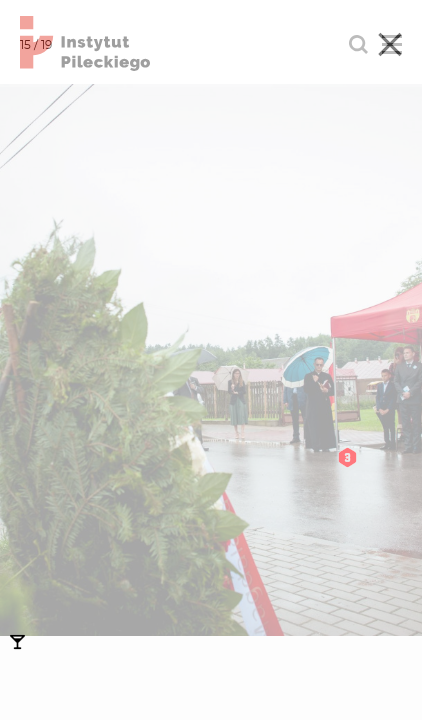  Describe the element at coordinates (347, 457) in the screenshot. I see `step 3 in a multi-step process` at that location.